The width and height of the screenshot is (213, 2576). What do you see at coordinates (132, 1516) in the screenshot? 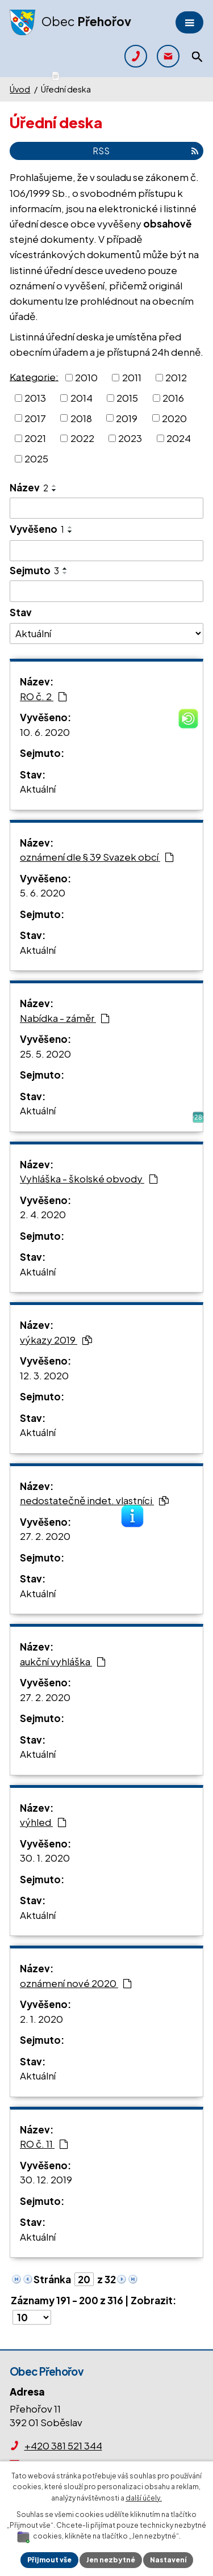
I see `open ibus input method settings` at bounding box center [132, 1516].